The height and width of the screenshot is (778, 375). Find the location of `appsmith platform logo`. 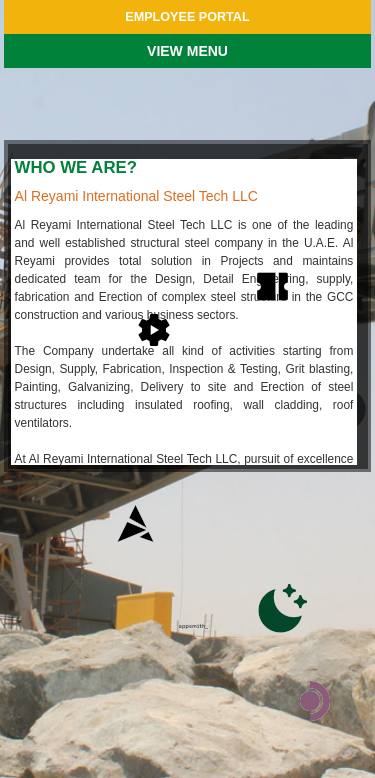

appsmith platform logo is located at coordinates (193, 626).